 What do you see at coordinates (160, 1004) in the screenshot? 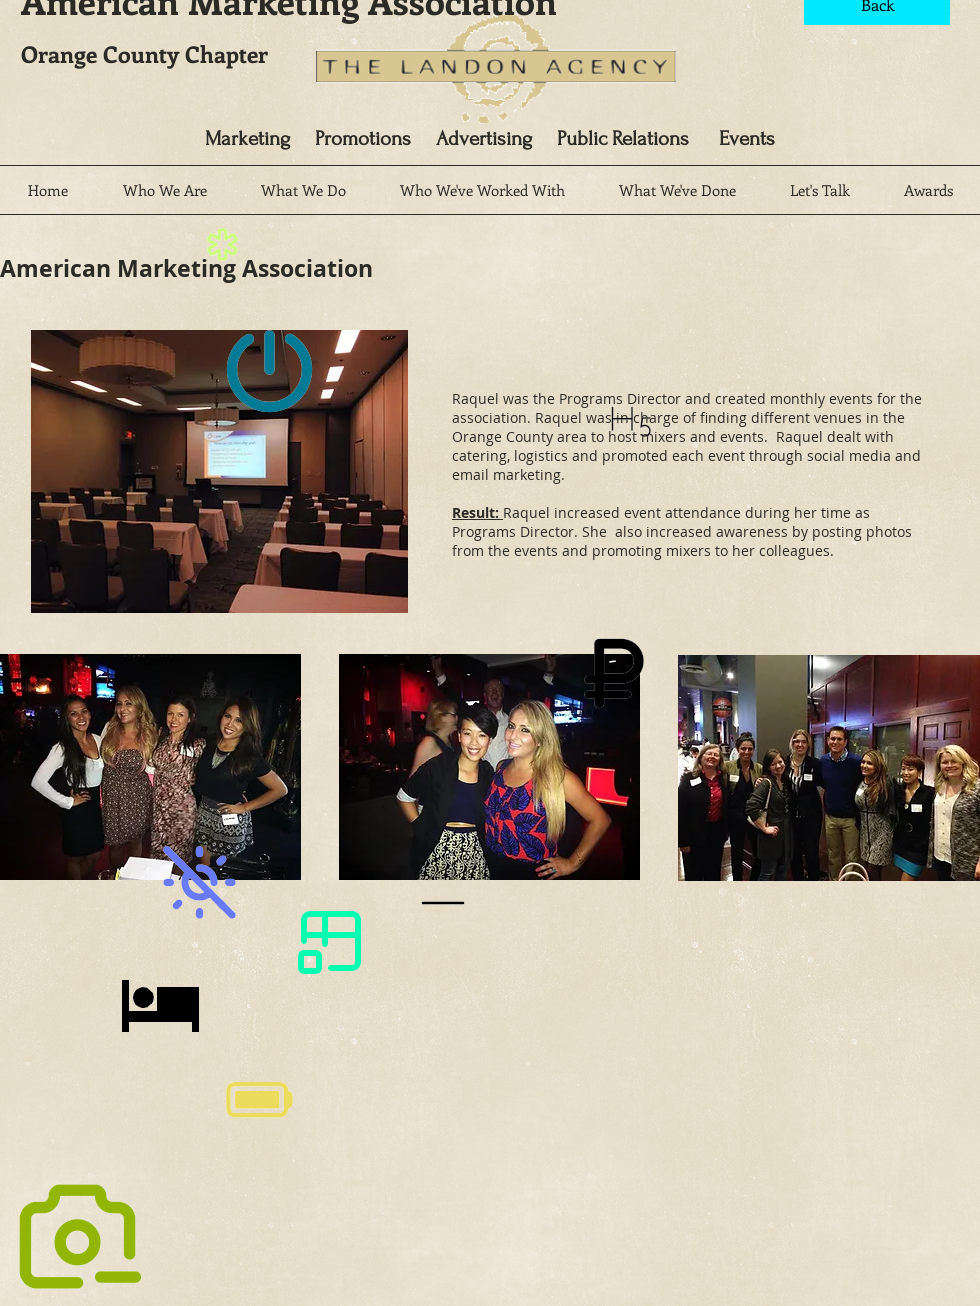
I see `find nearby hotels or accommodations` at bounding box center [160, 1004].